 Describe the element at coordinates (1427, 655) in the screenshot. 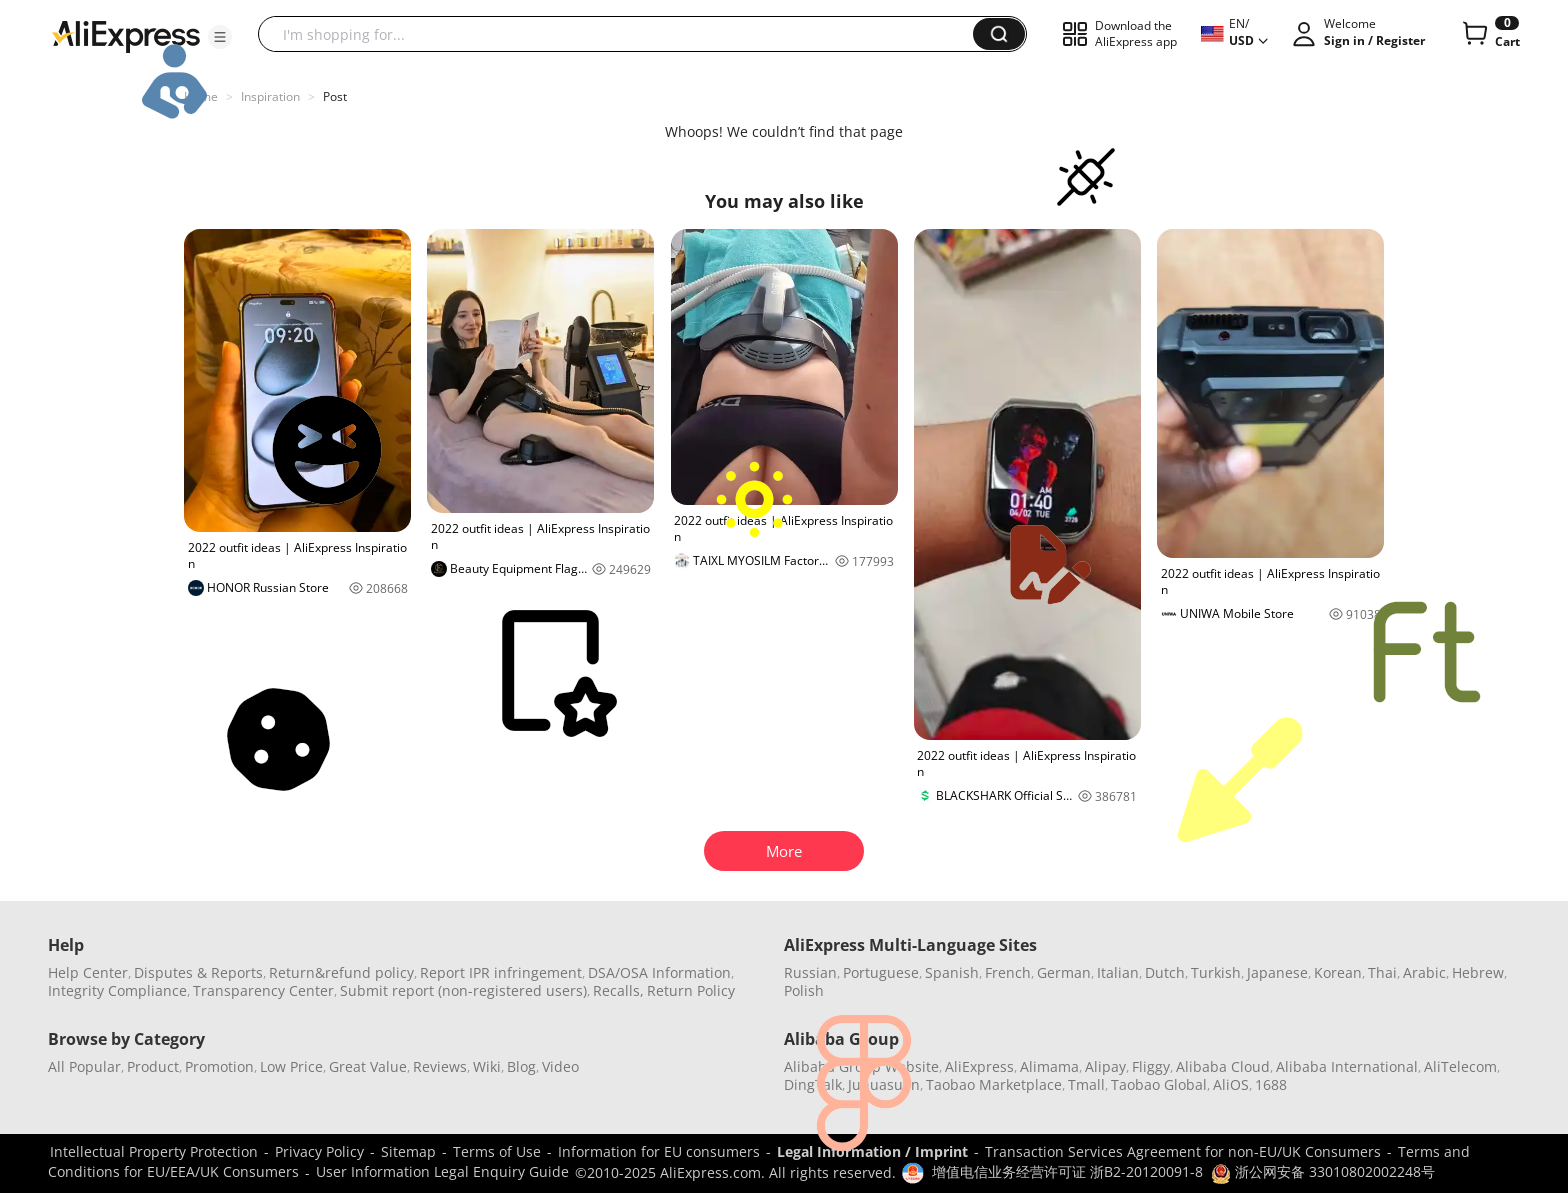

I see `indicates hungarian forint currency` at that location.